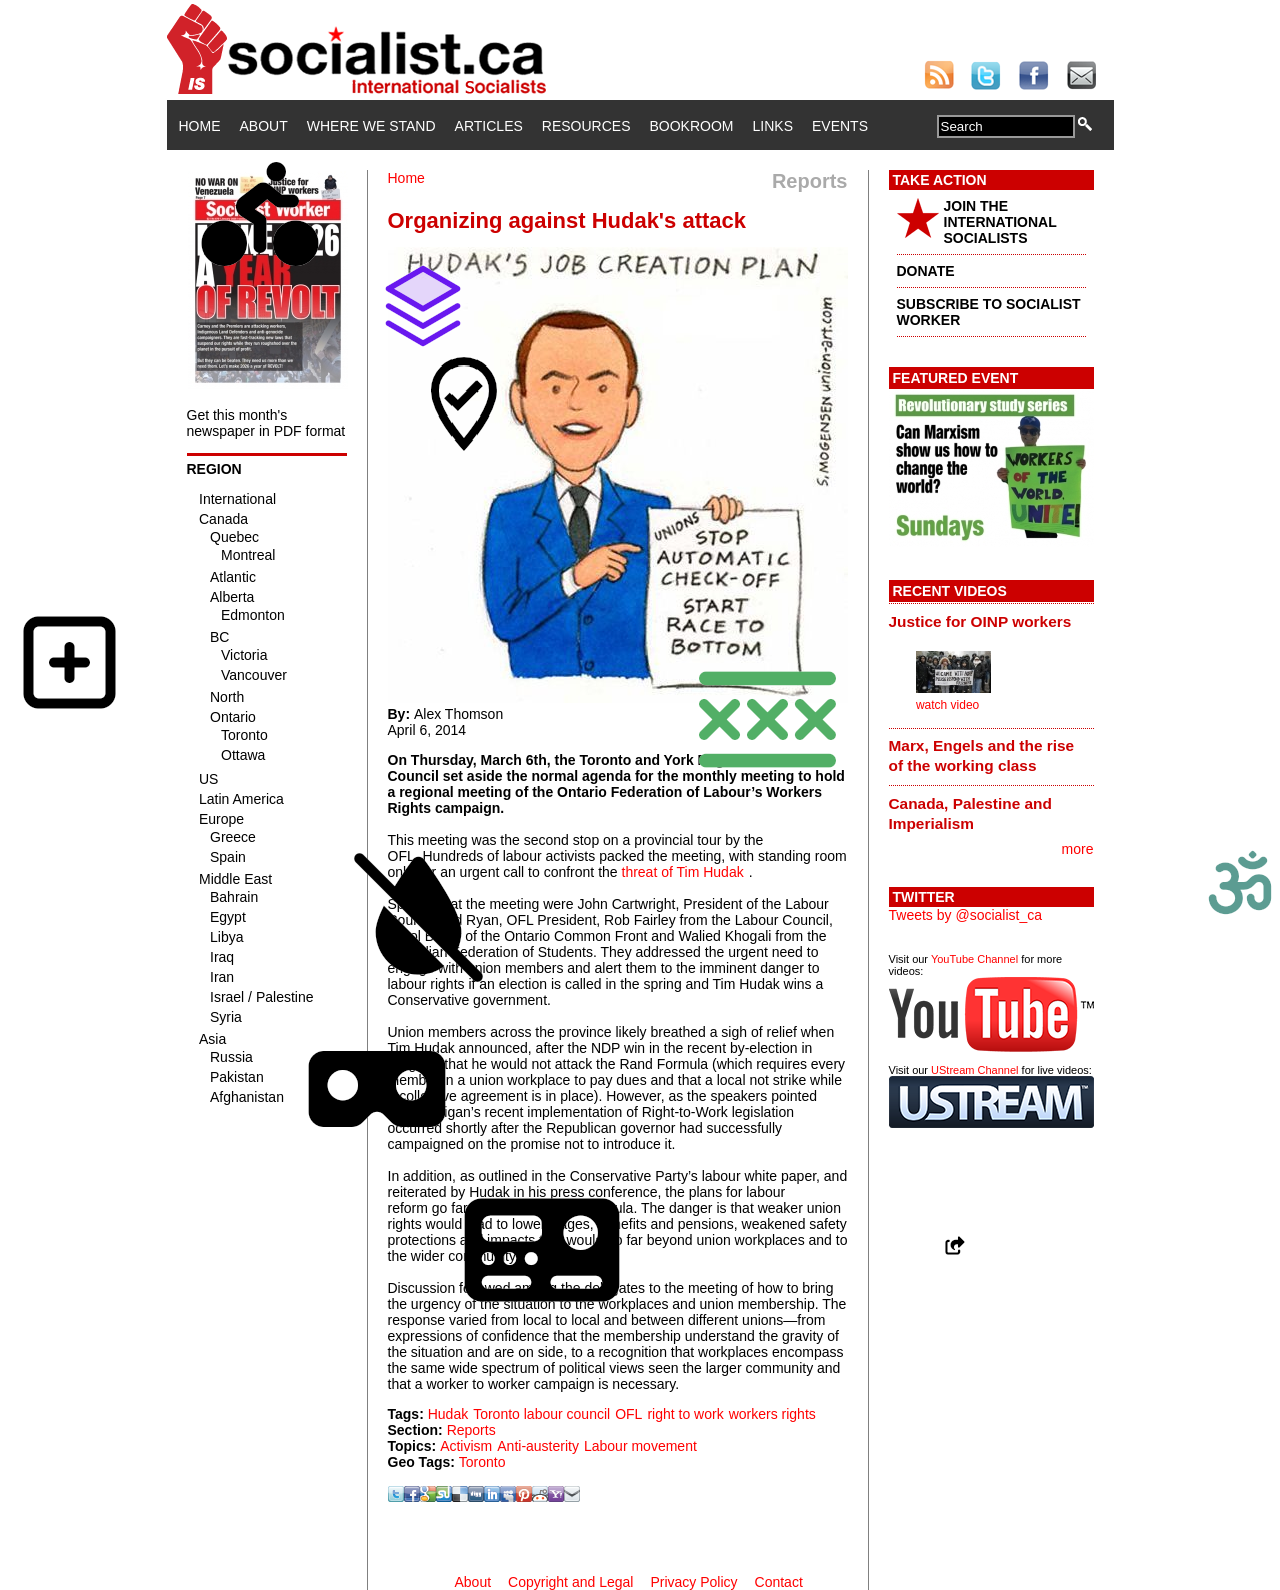  Describe the element at coordinates (69, 662) in the screenshot. I see `add a new item or entry` at that location.